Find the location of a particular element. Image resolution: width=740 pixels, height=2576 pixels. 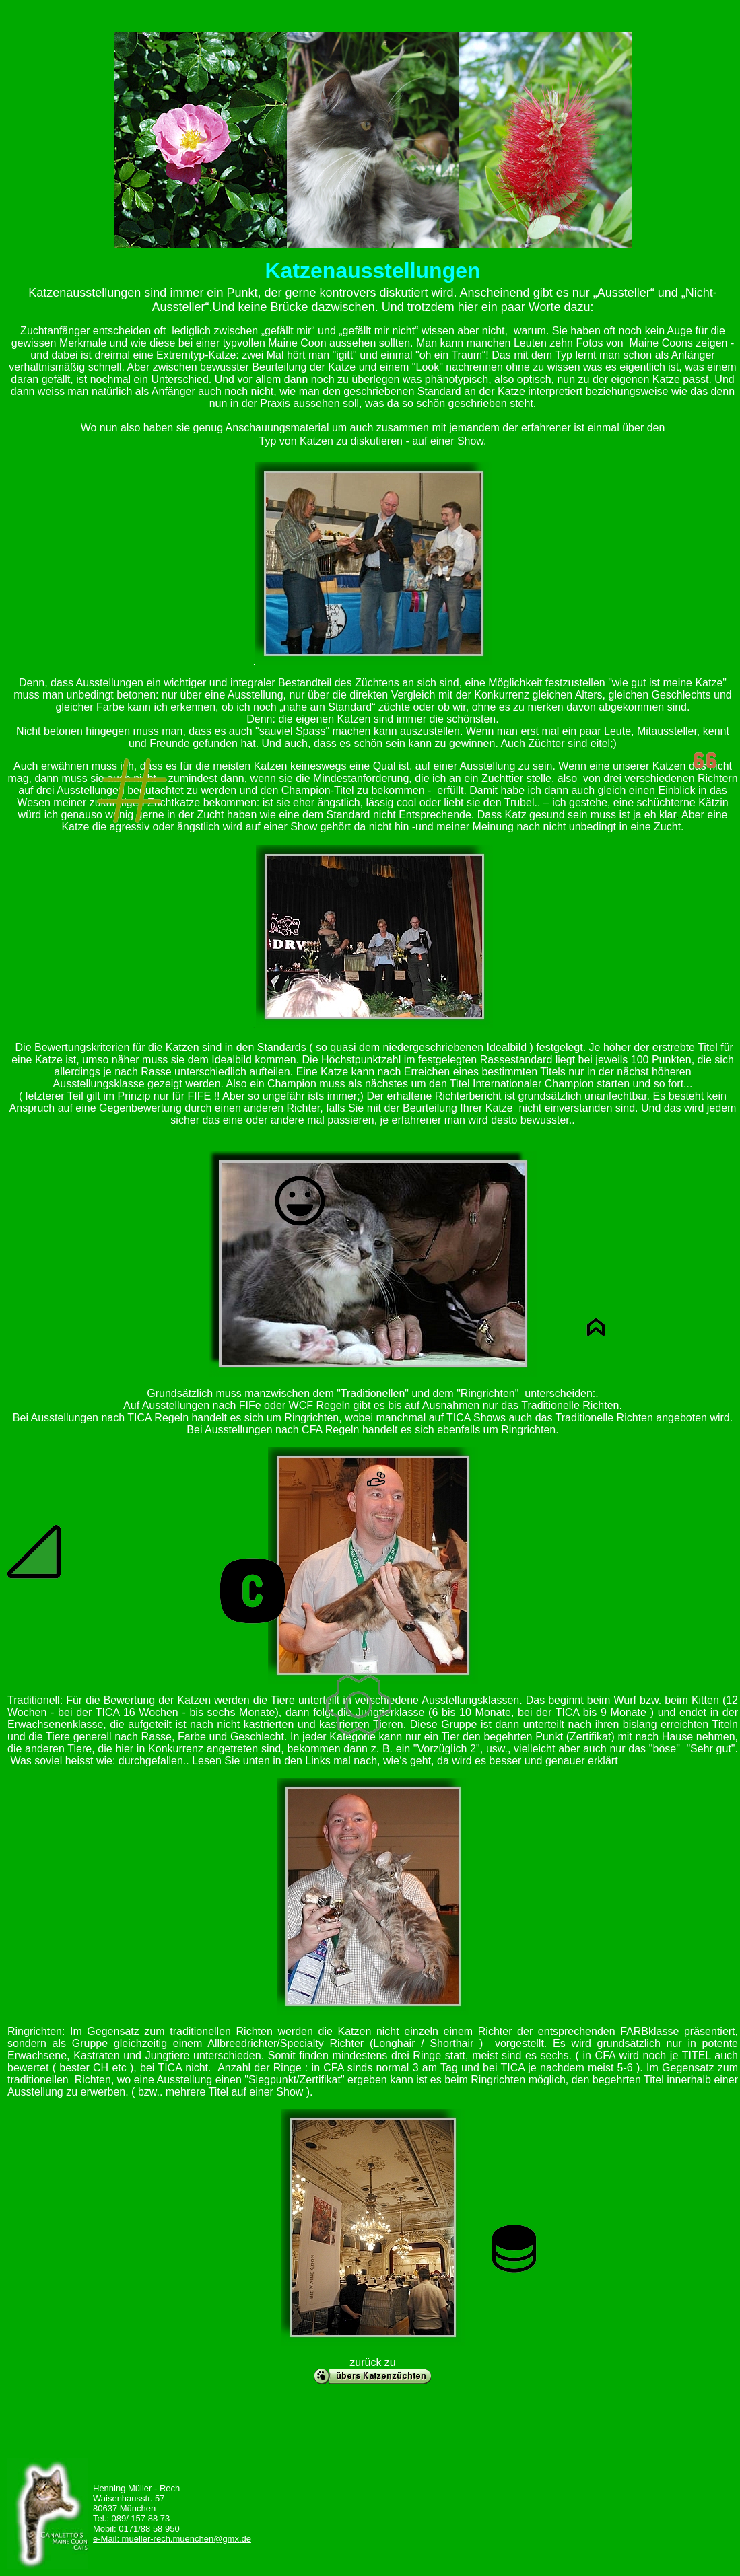

view or browse hashtags is located at coordinates (132, 791).